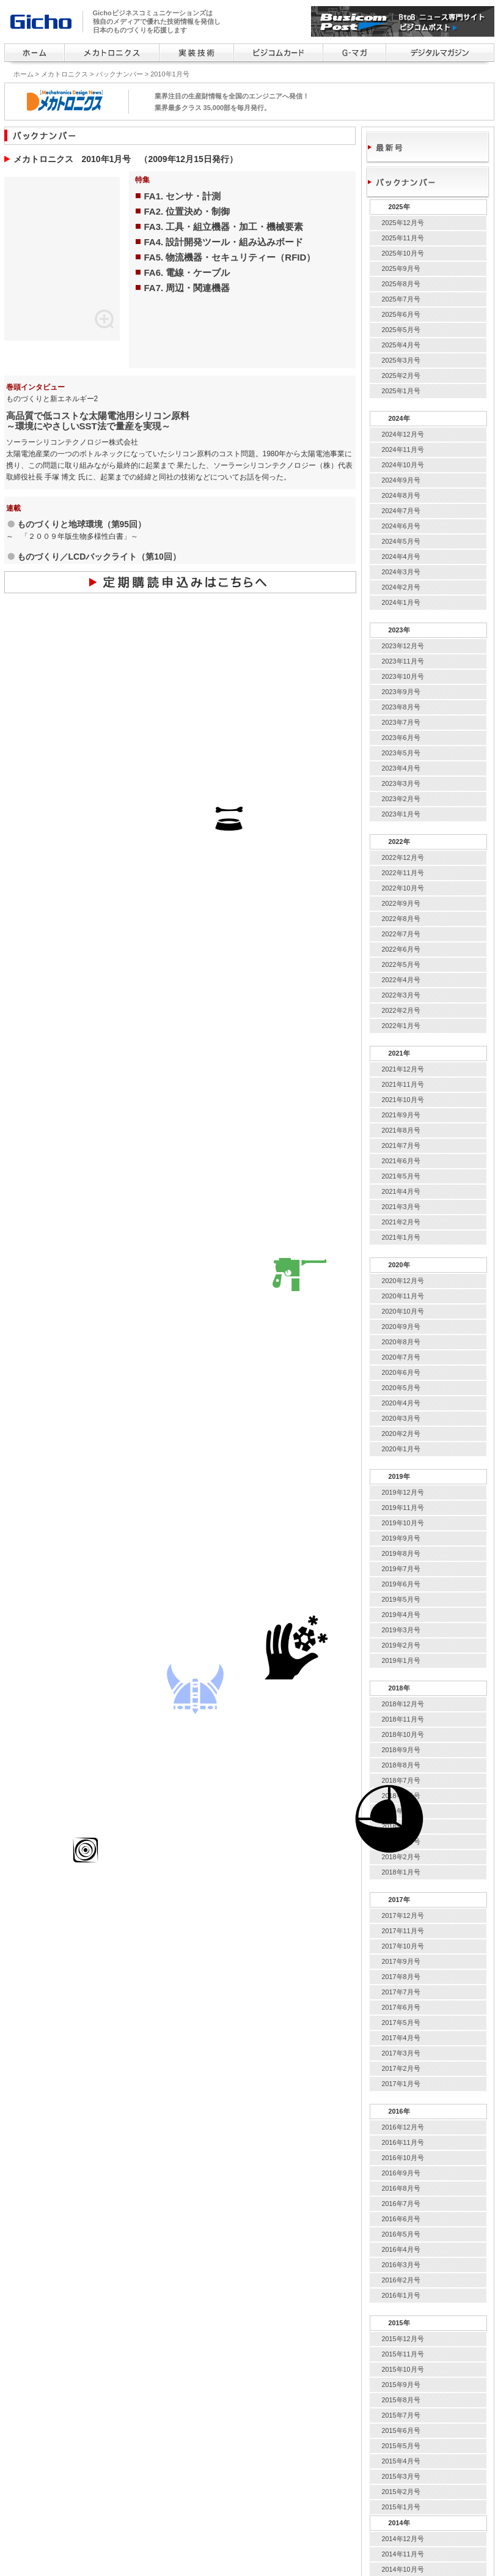  What do you see at coordinates (299, 1275) in the screenshot?
I see `select weapon or firearm in game inventory` at bounding box center [299, 1275].